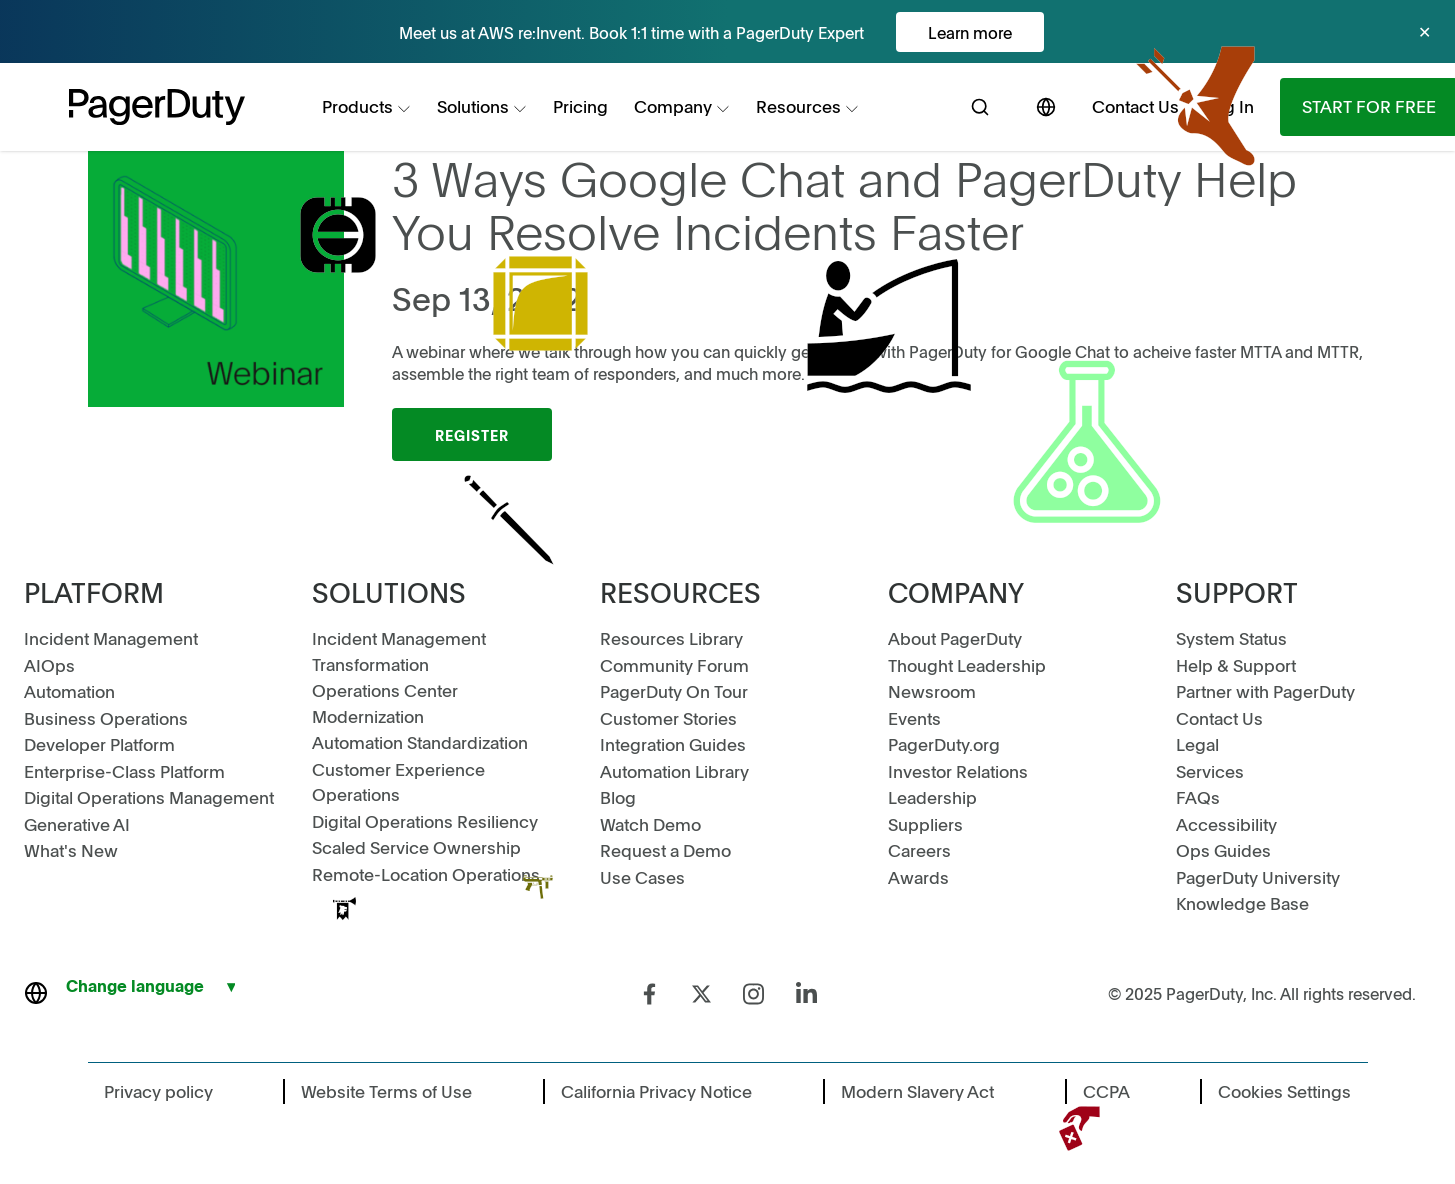  What do you see at coordinates (1195, 106) in the screenshot?
I see `indicates a character's weakness or vulnerability` at bounding box center [1195, 106].